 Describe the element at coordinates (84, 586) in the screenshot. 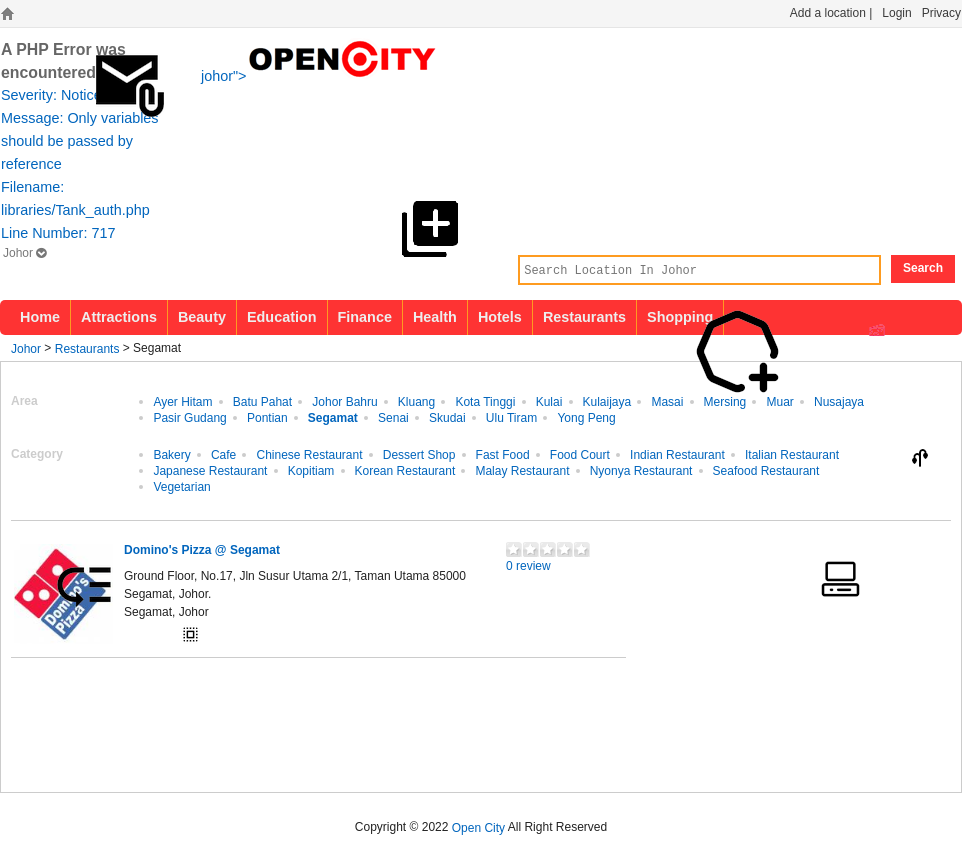

I see `move item to lower priority in a list` at that location.